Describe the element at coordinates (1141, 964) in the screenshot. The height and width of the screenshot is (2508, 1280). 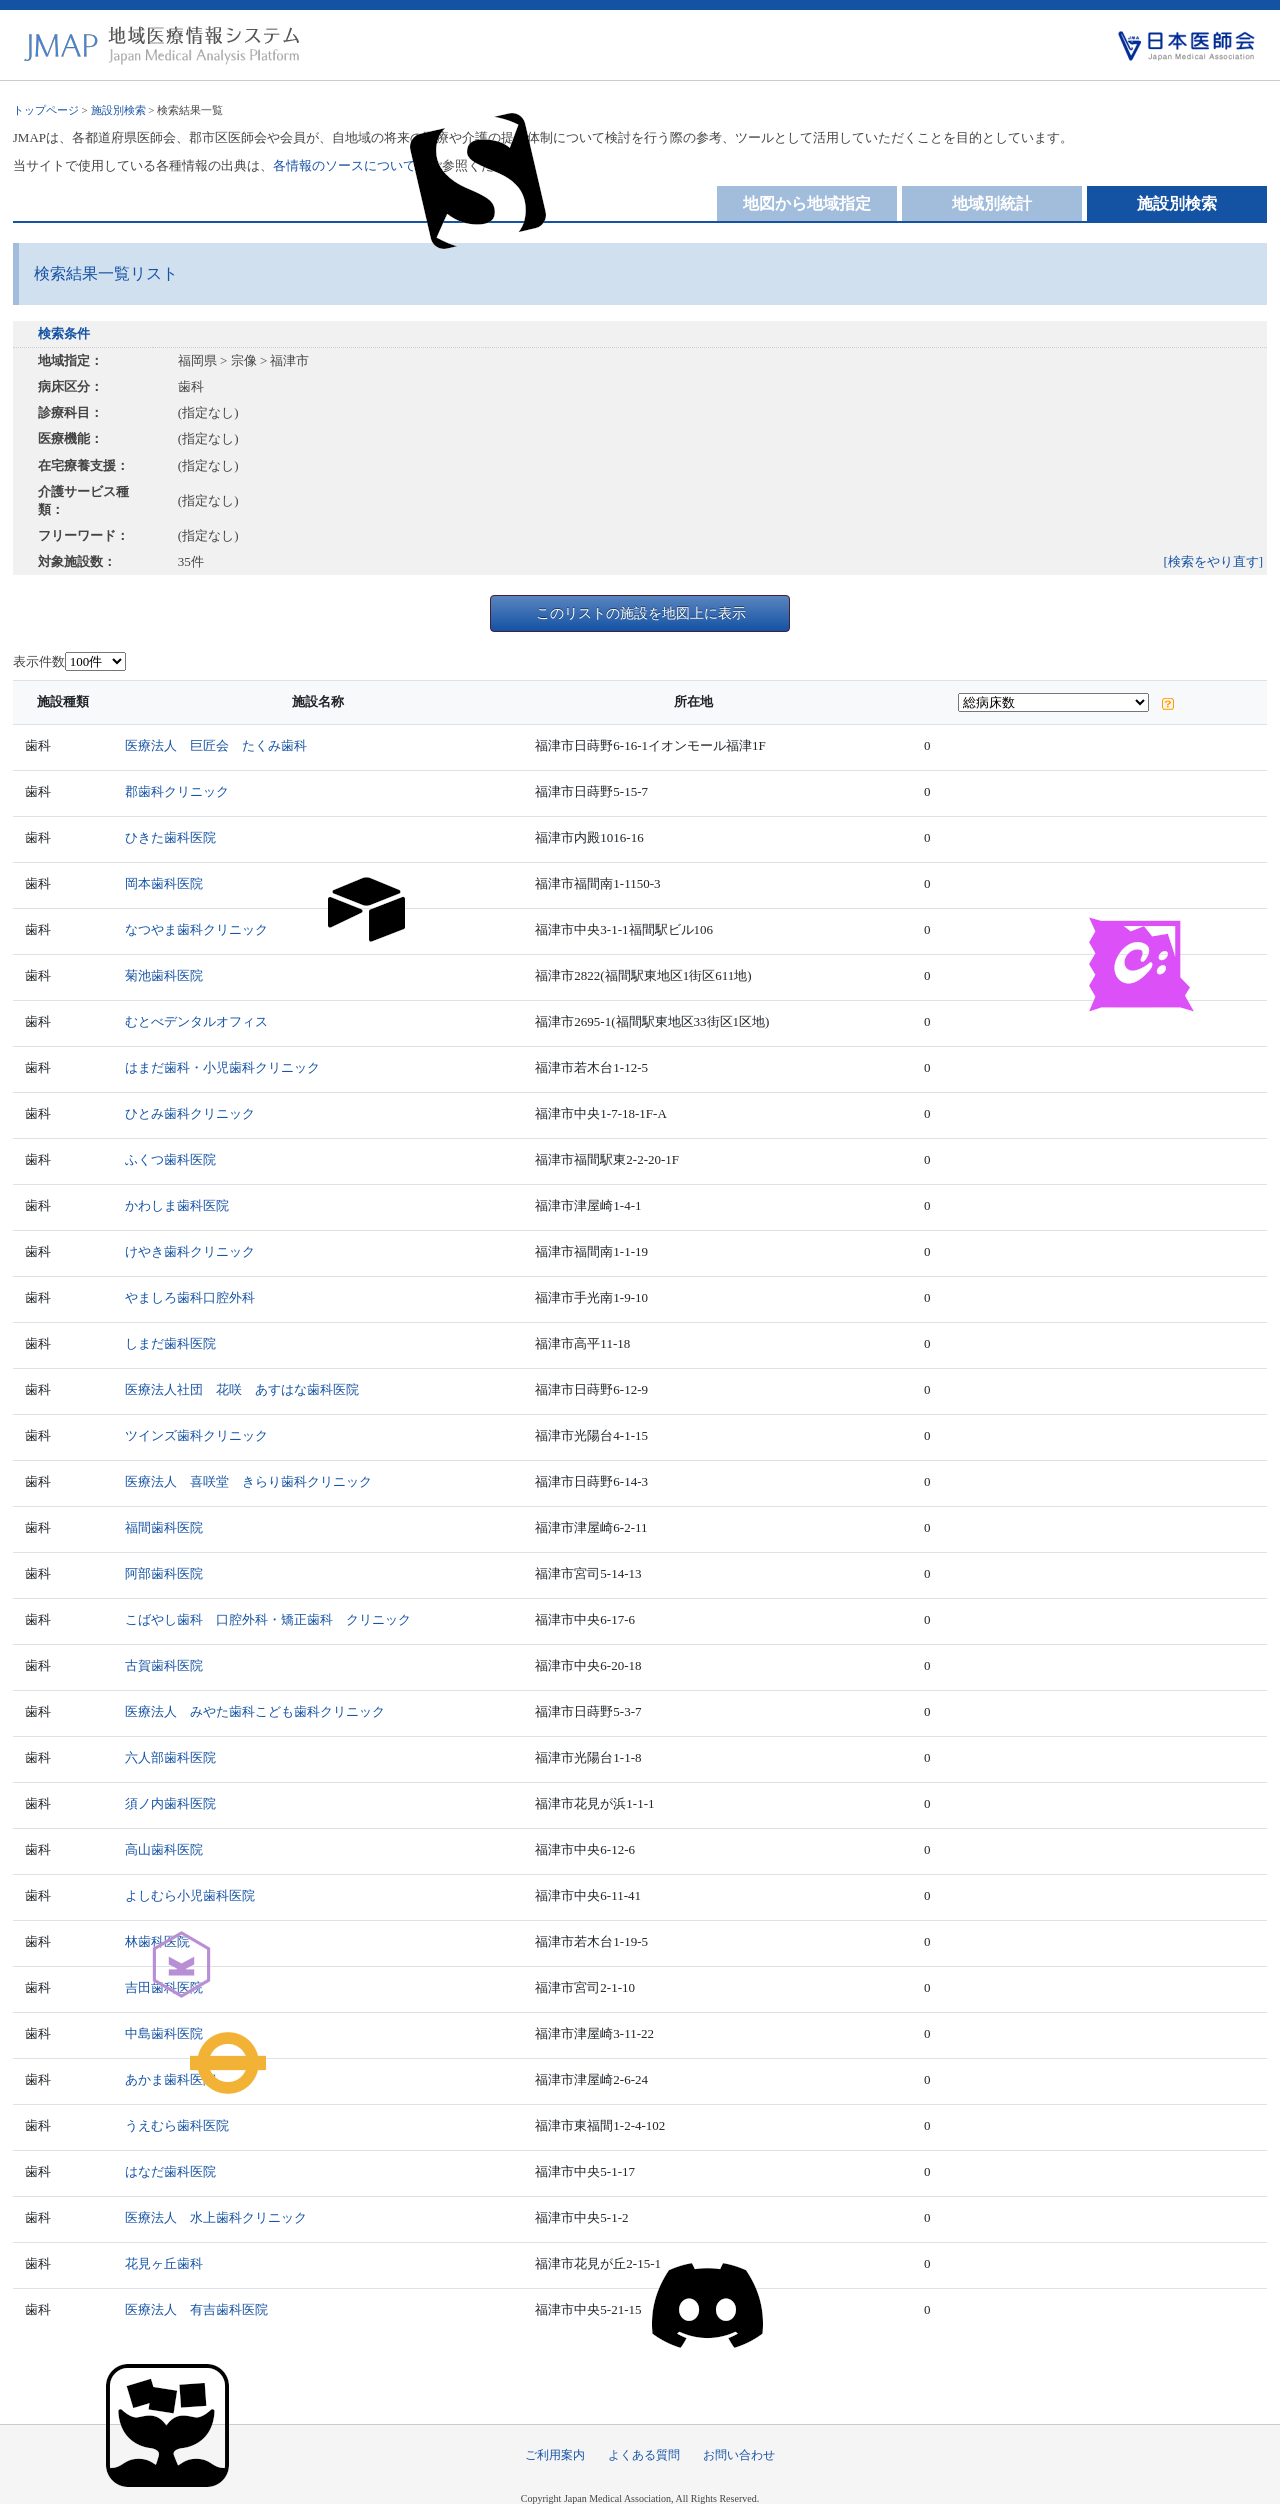
I see `chocolatey package manager logo` at that location.